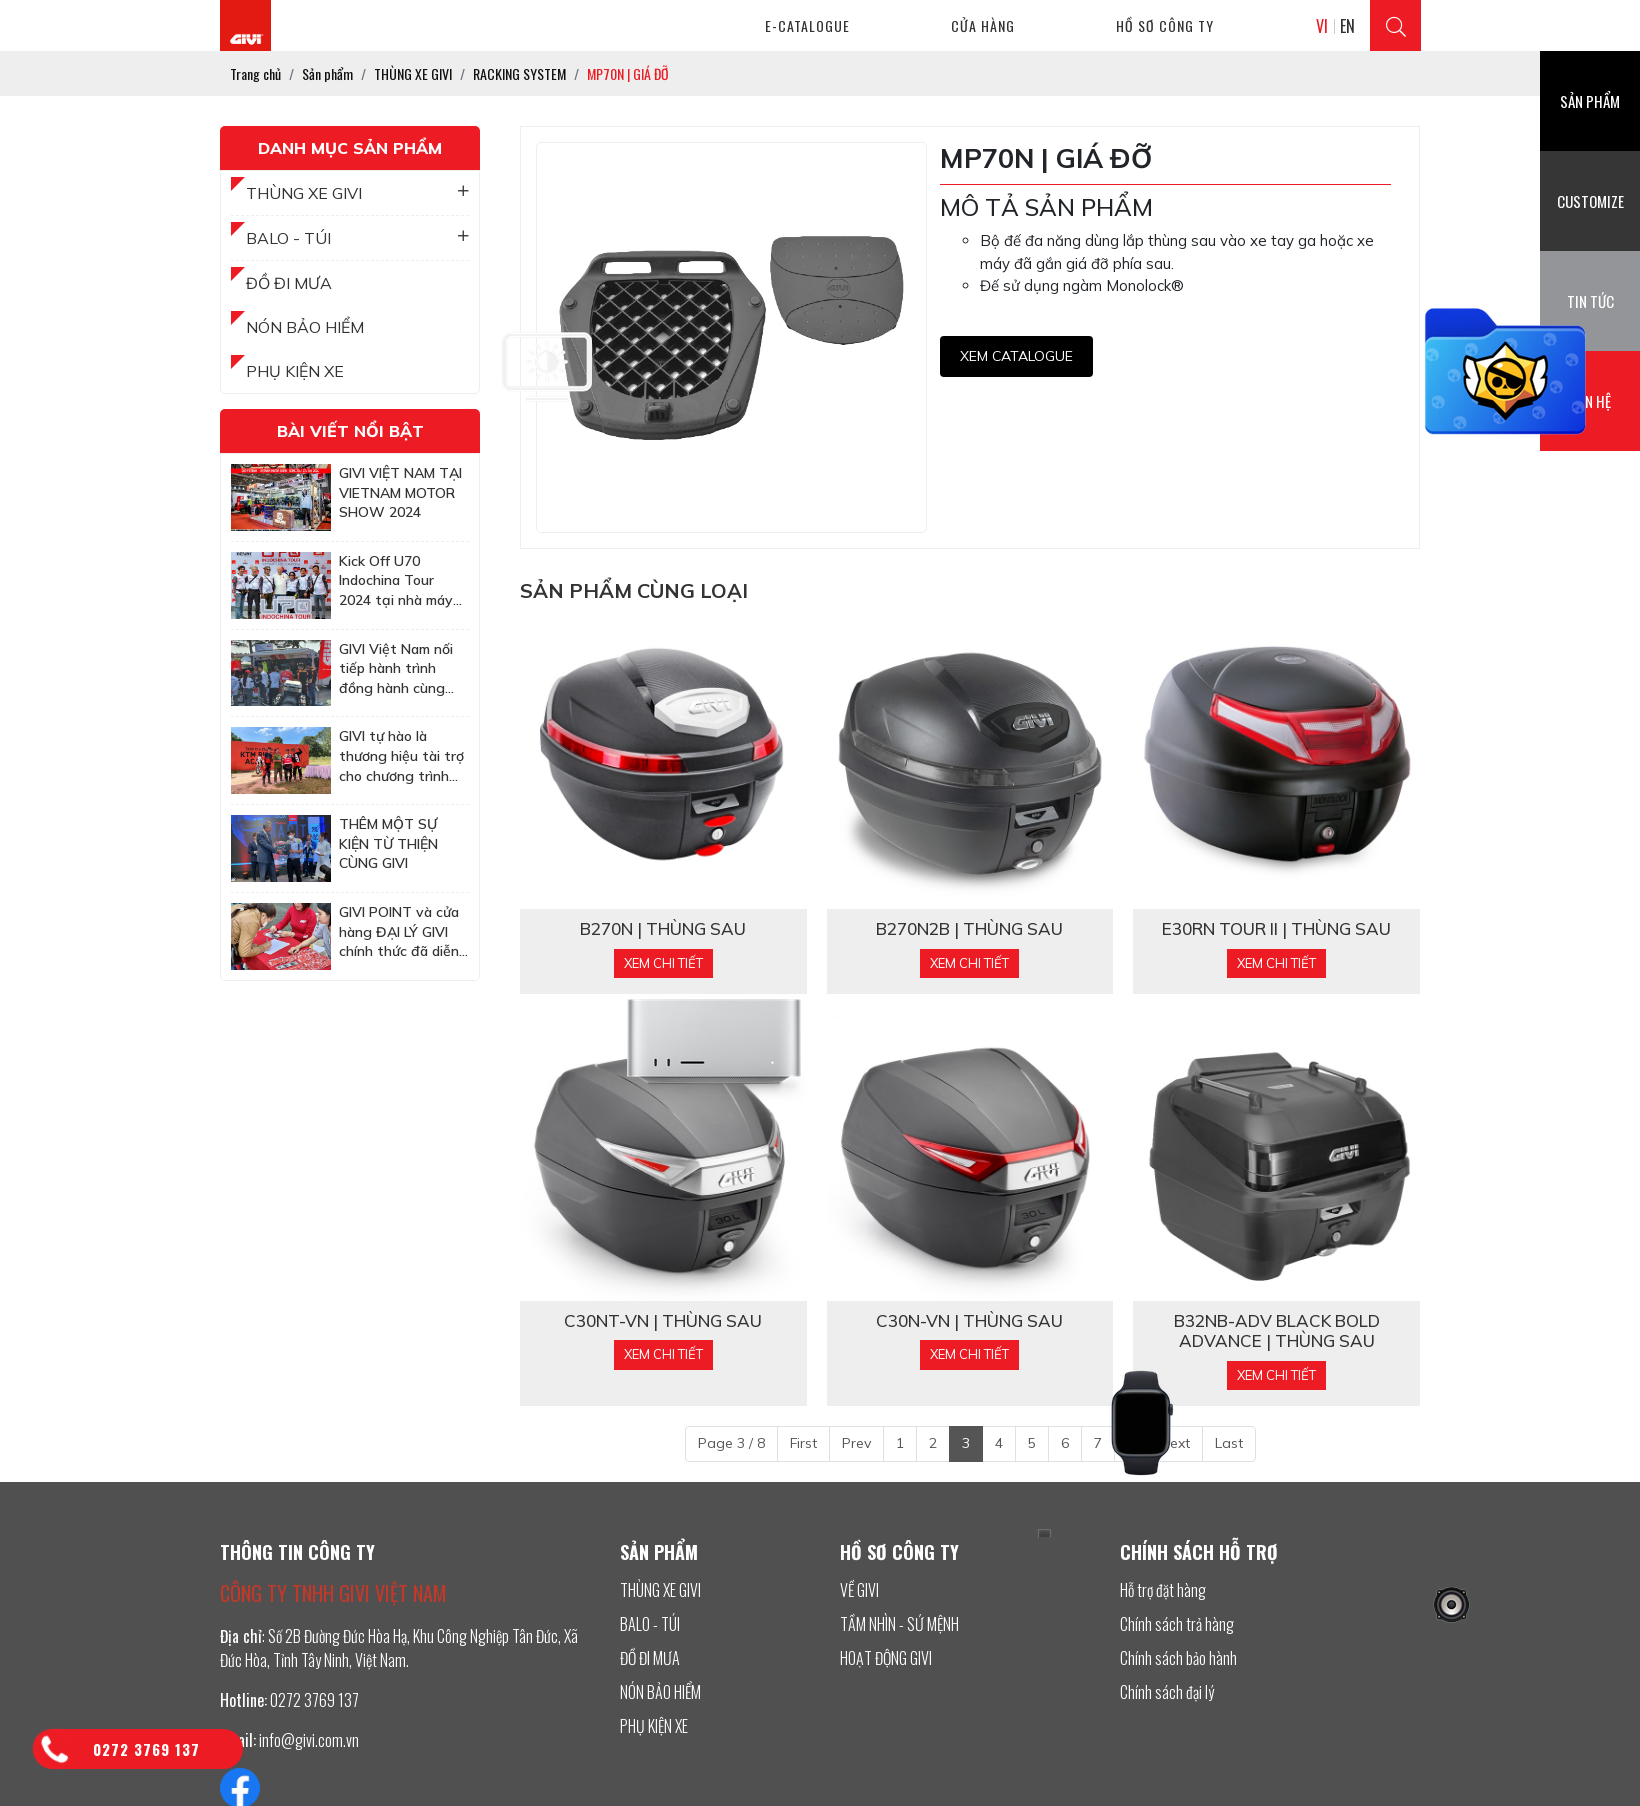 The width and height of the screenshot is (1640, 1806). I want to click on adjust display brightness settings, so click(547, 367).